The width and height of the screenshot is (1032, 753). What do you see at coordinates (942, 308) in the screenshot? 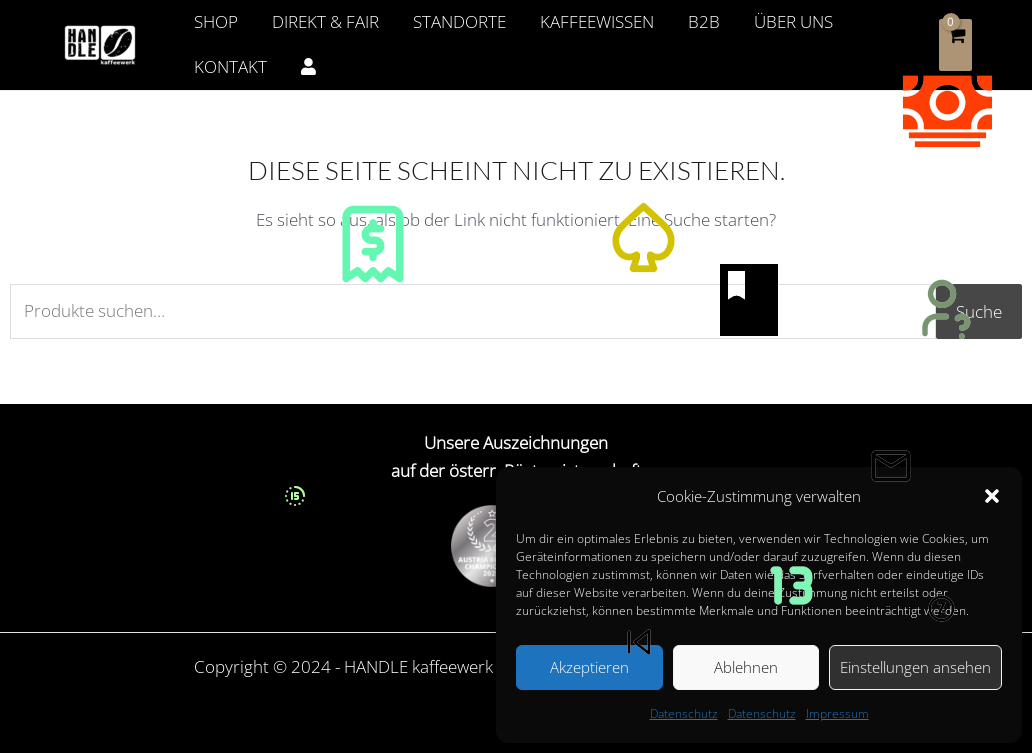
I see `unknown or unidentified user` at bounding box center [942, 308].